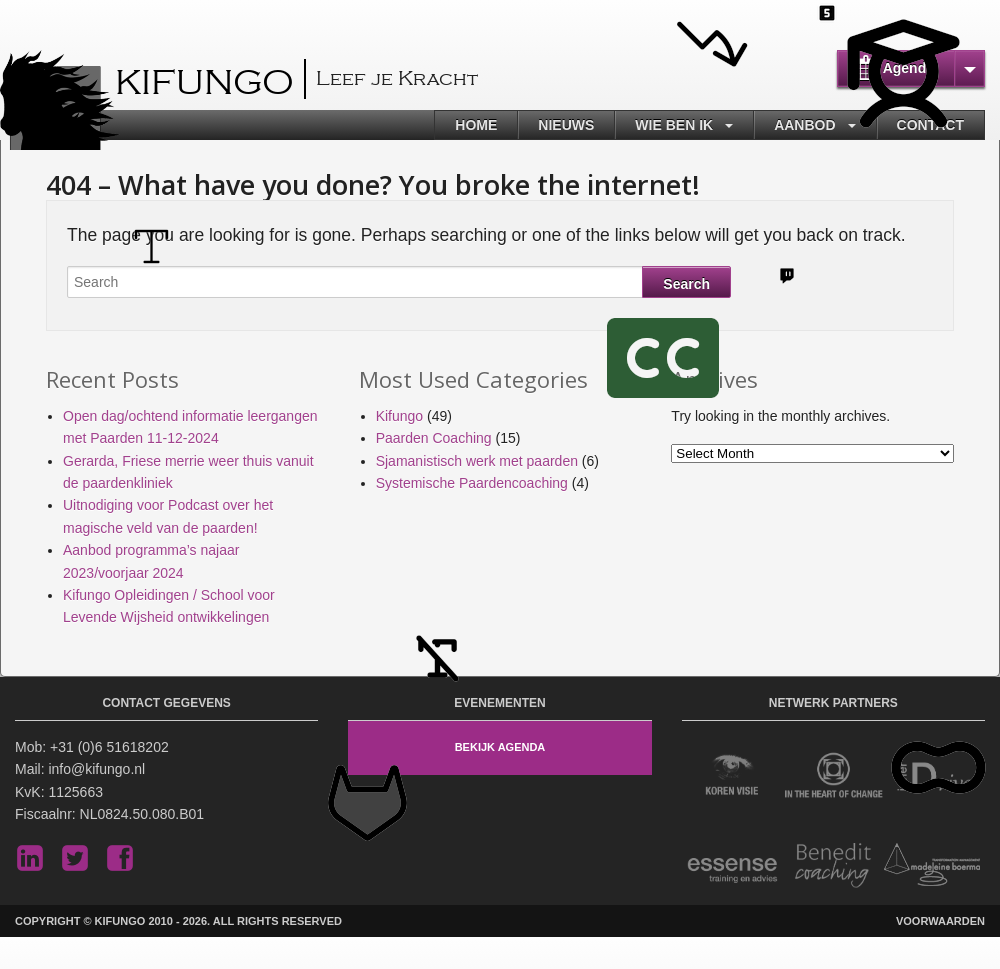 This screenshot has width=1000, height=969. What do you see at coordinates (938, 767) in the screenshot?
I see `peanut app logo or brand icon` at bounding box center [938, 767].